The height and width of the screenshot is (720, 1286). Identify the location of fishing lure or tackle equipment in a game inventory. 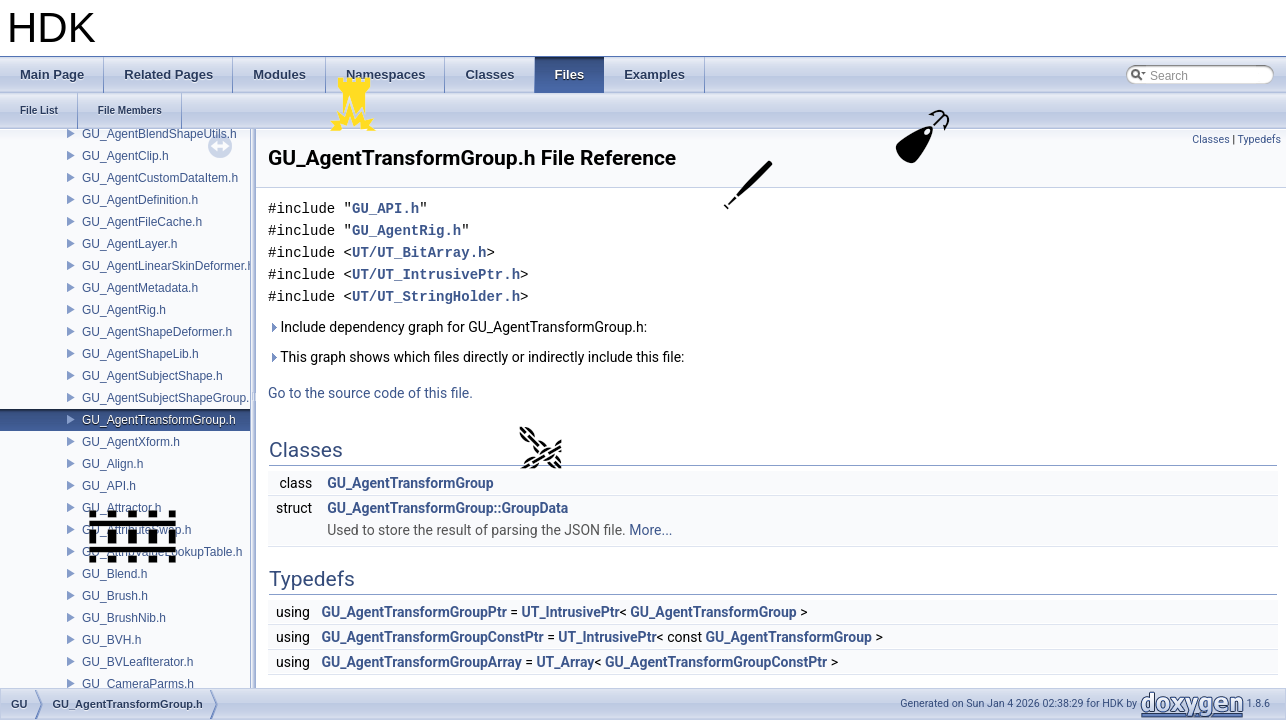
(922, 136).